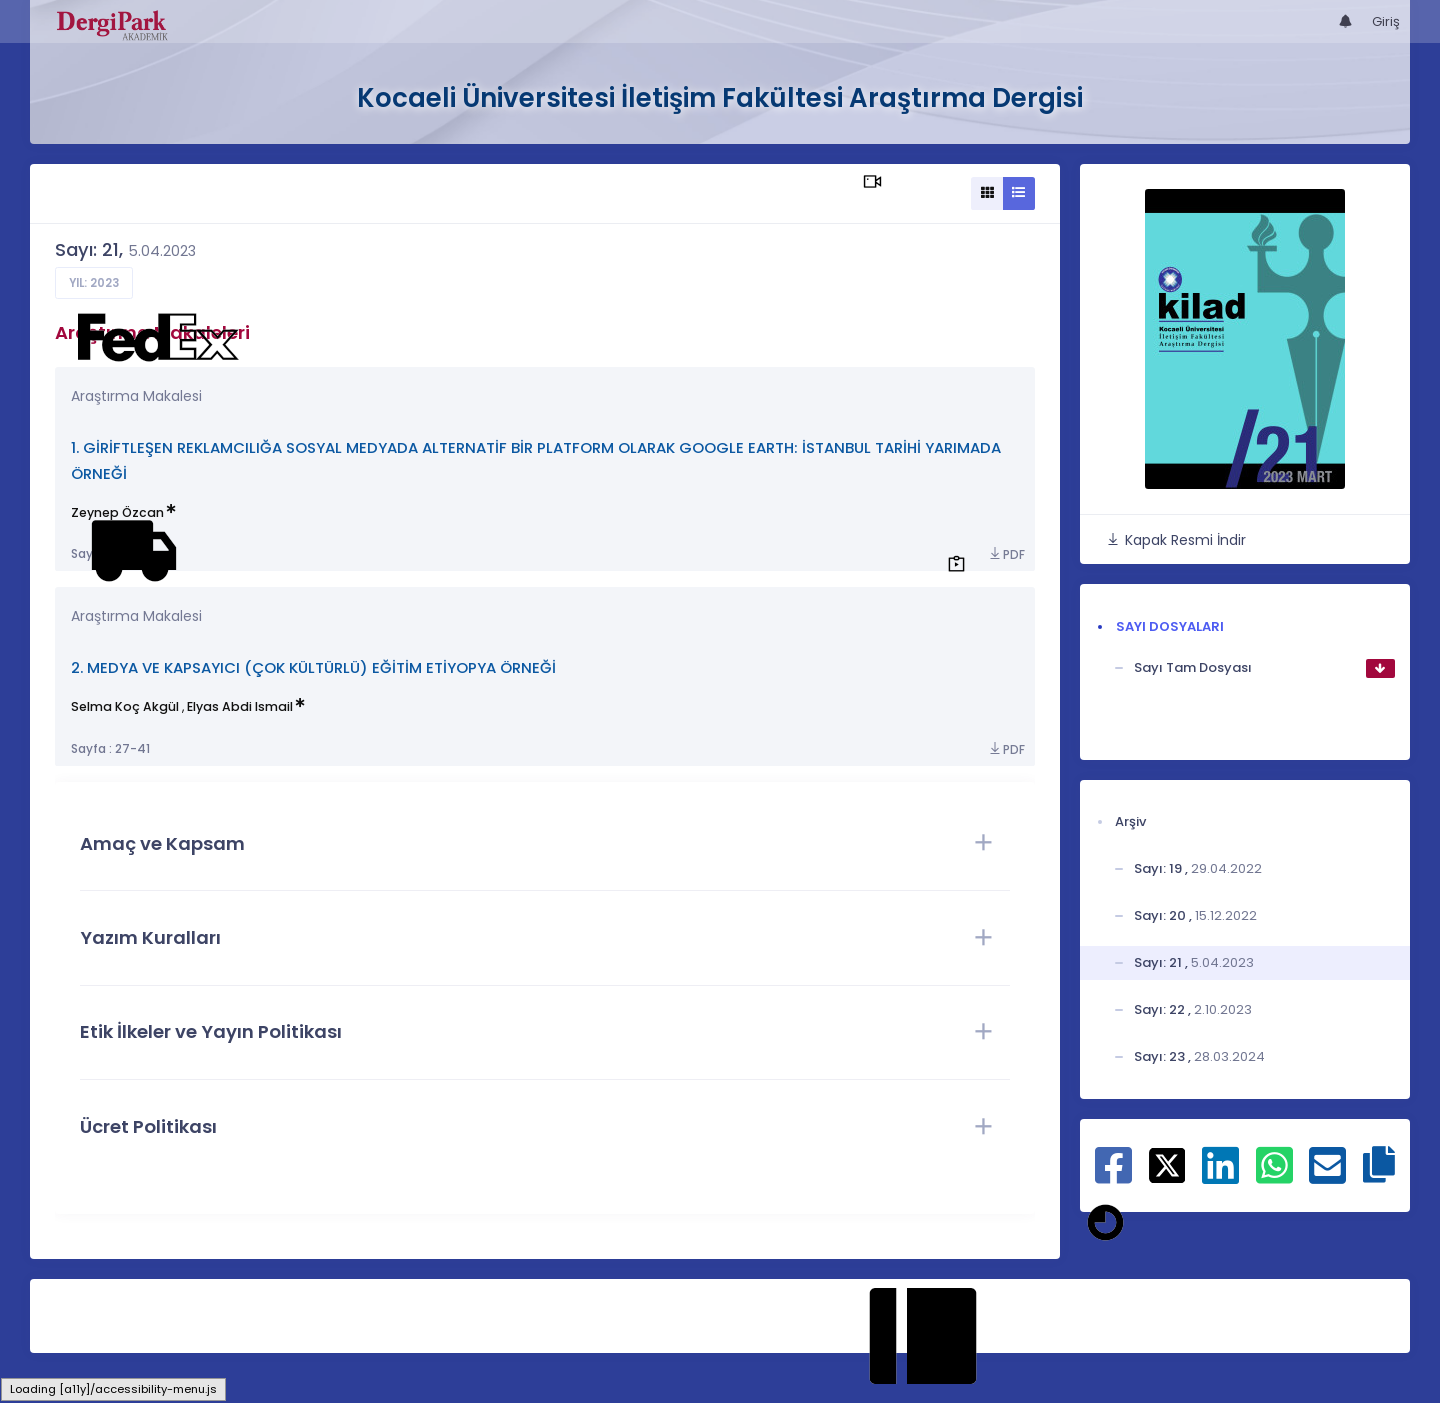 The width and height of the screenshot is (1440, 1403). I want to click on switch to left sidebar layout, so click(923, 1336).